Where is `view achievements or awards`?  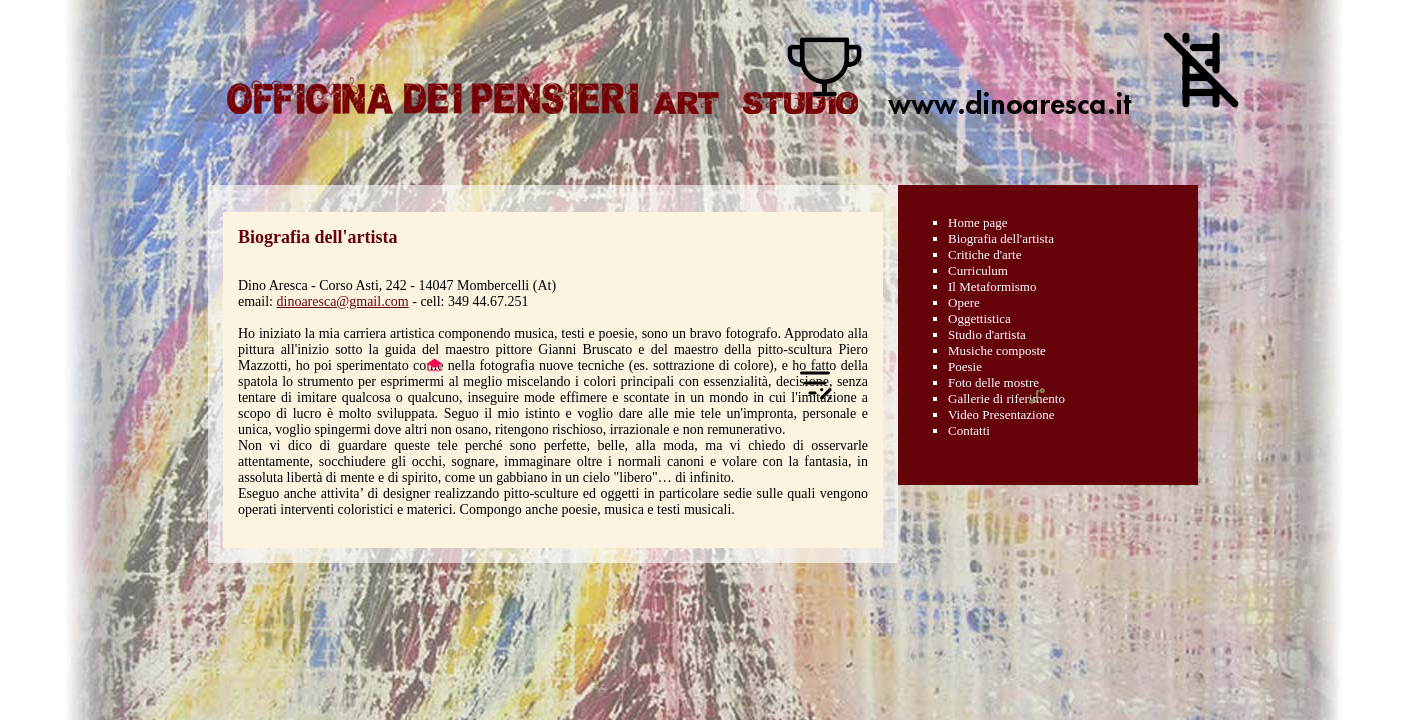 view achievements or awards is located at coordinates (824, 64).